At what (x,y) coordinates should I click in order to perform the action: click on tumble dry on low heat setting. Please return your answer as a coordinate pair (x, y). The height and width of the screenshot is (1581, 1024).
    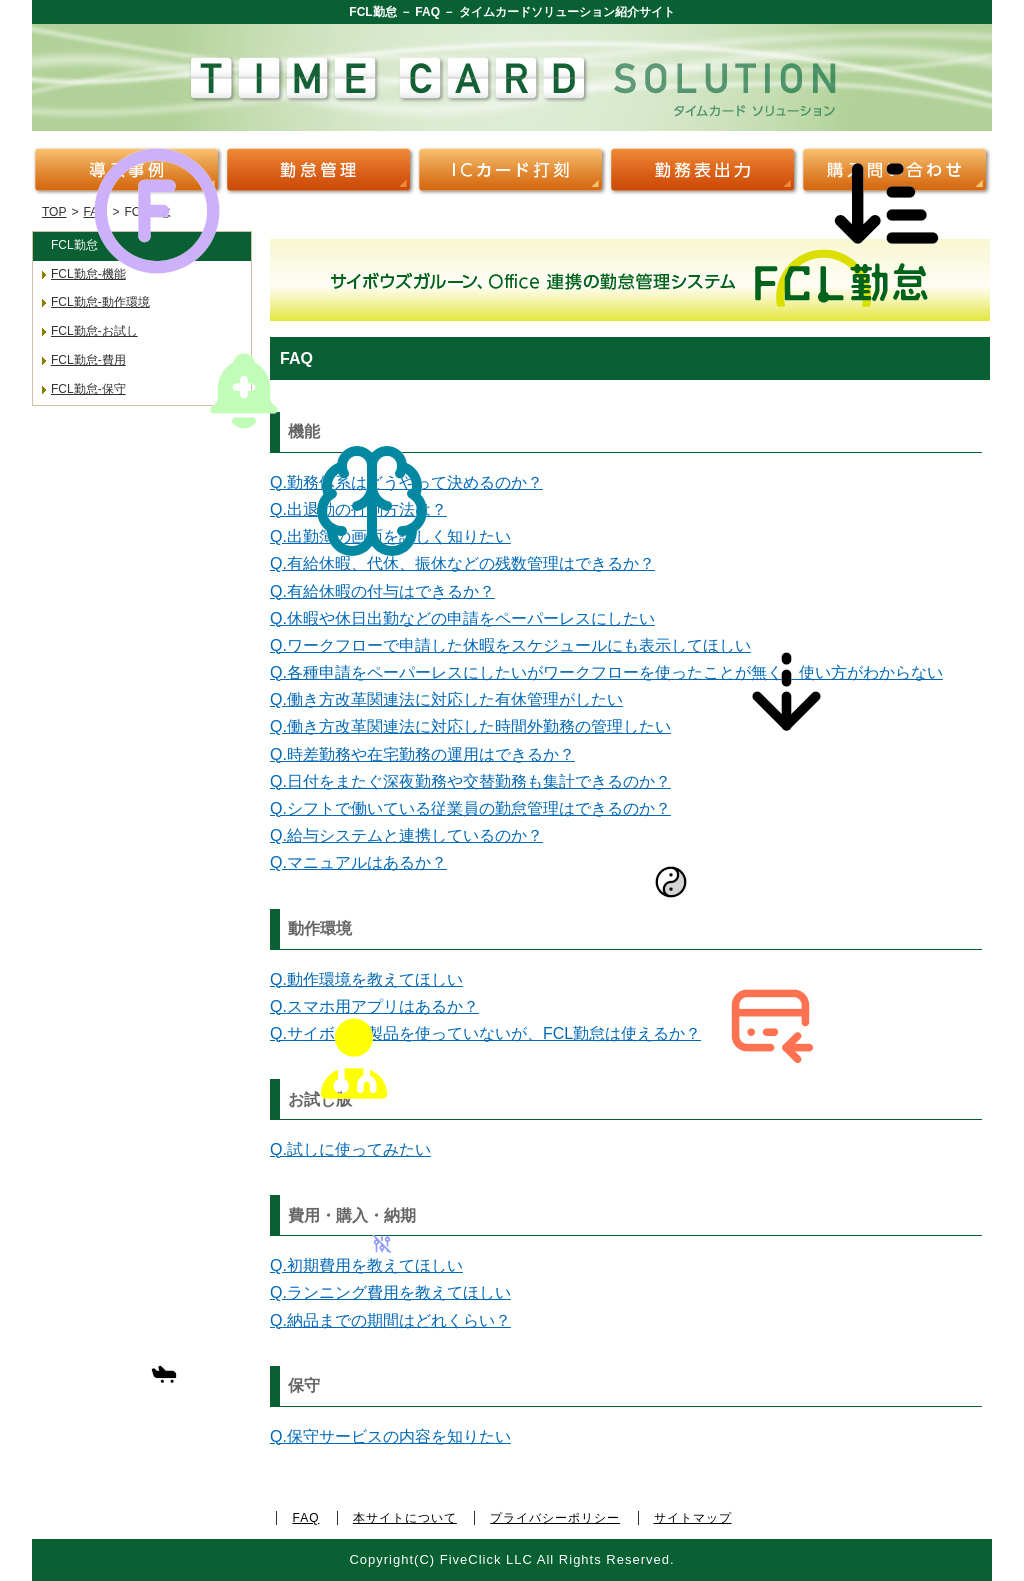
    Looking at the image, I should click on (157, 211).